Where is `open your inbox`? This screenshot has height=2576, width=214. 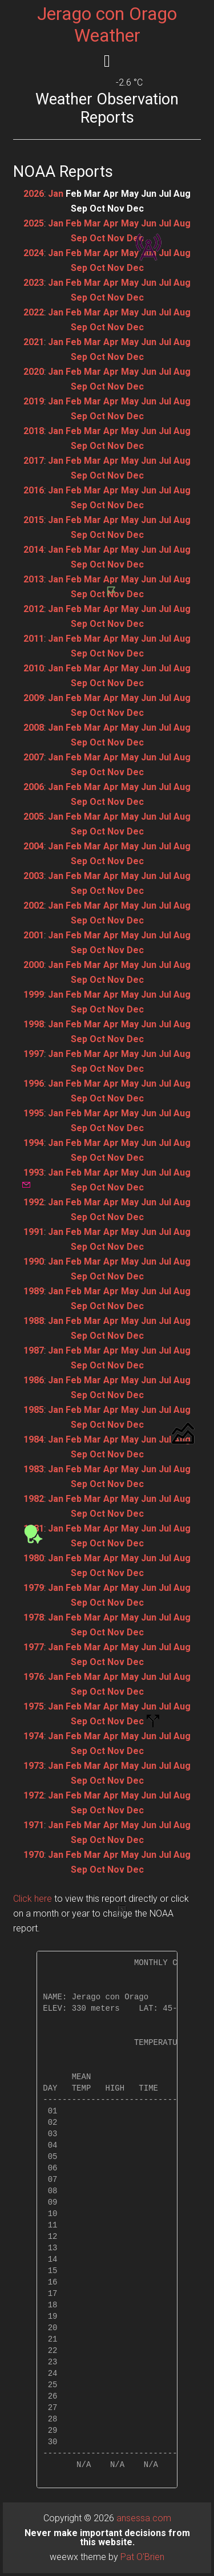 open your inbox is located at coordinates (26, 1185).